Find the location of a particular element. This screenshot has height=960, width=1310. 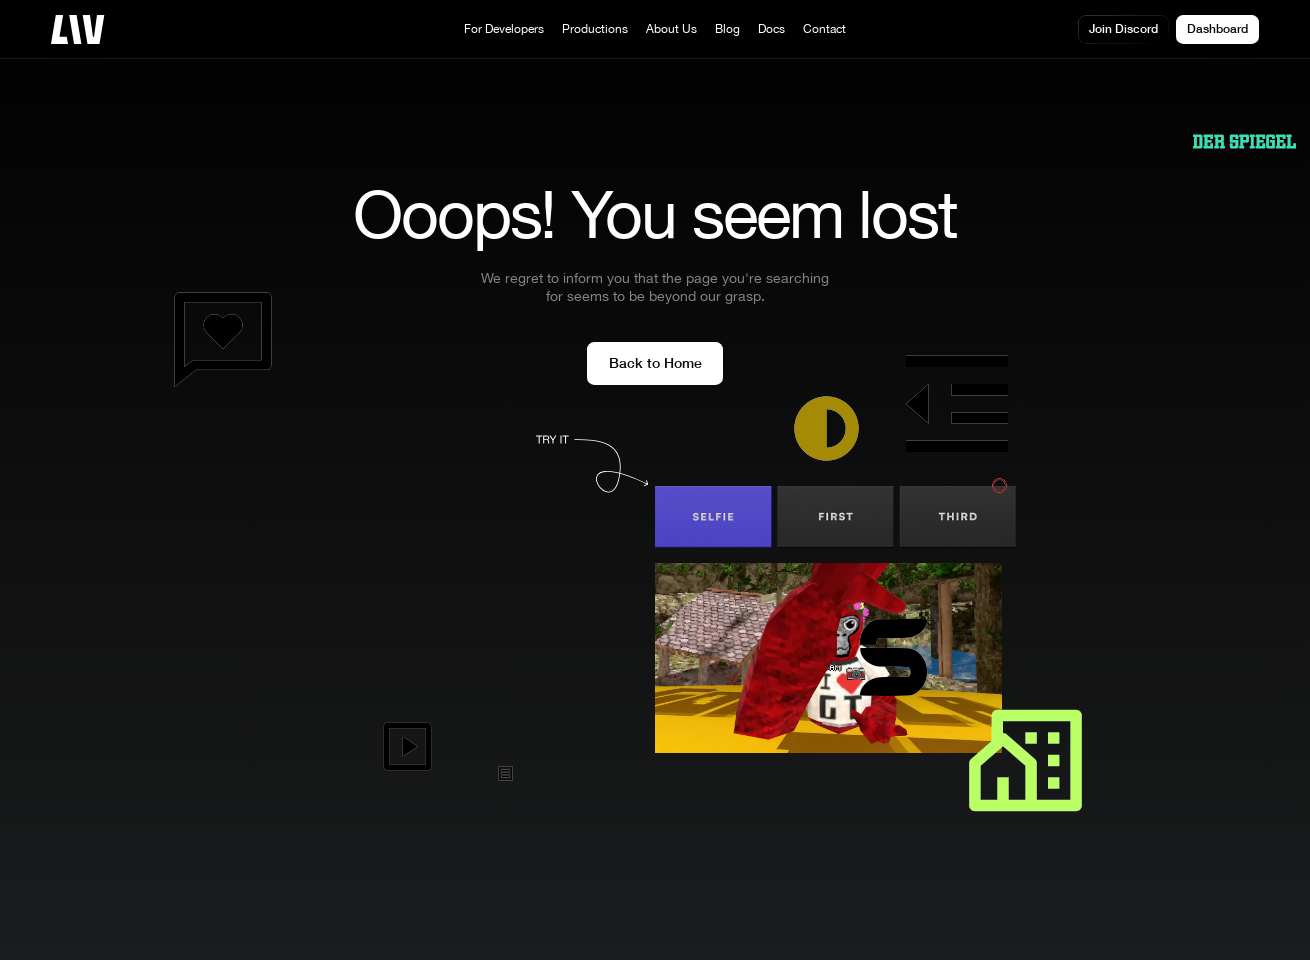

Scrutinizer CI logo is located at coordinates (893, 657).